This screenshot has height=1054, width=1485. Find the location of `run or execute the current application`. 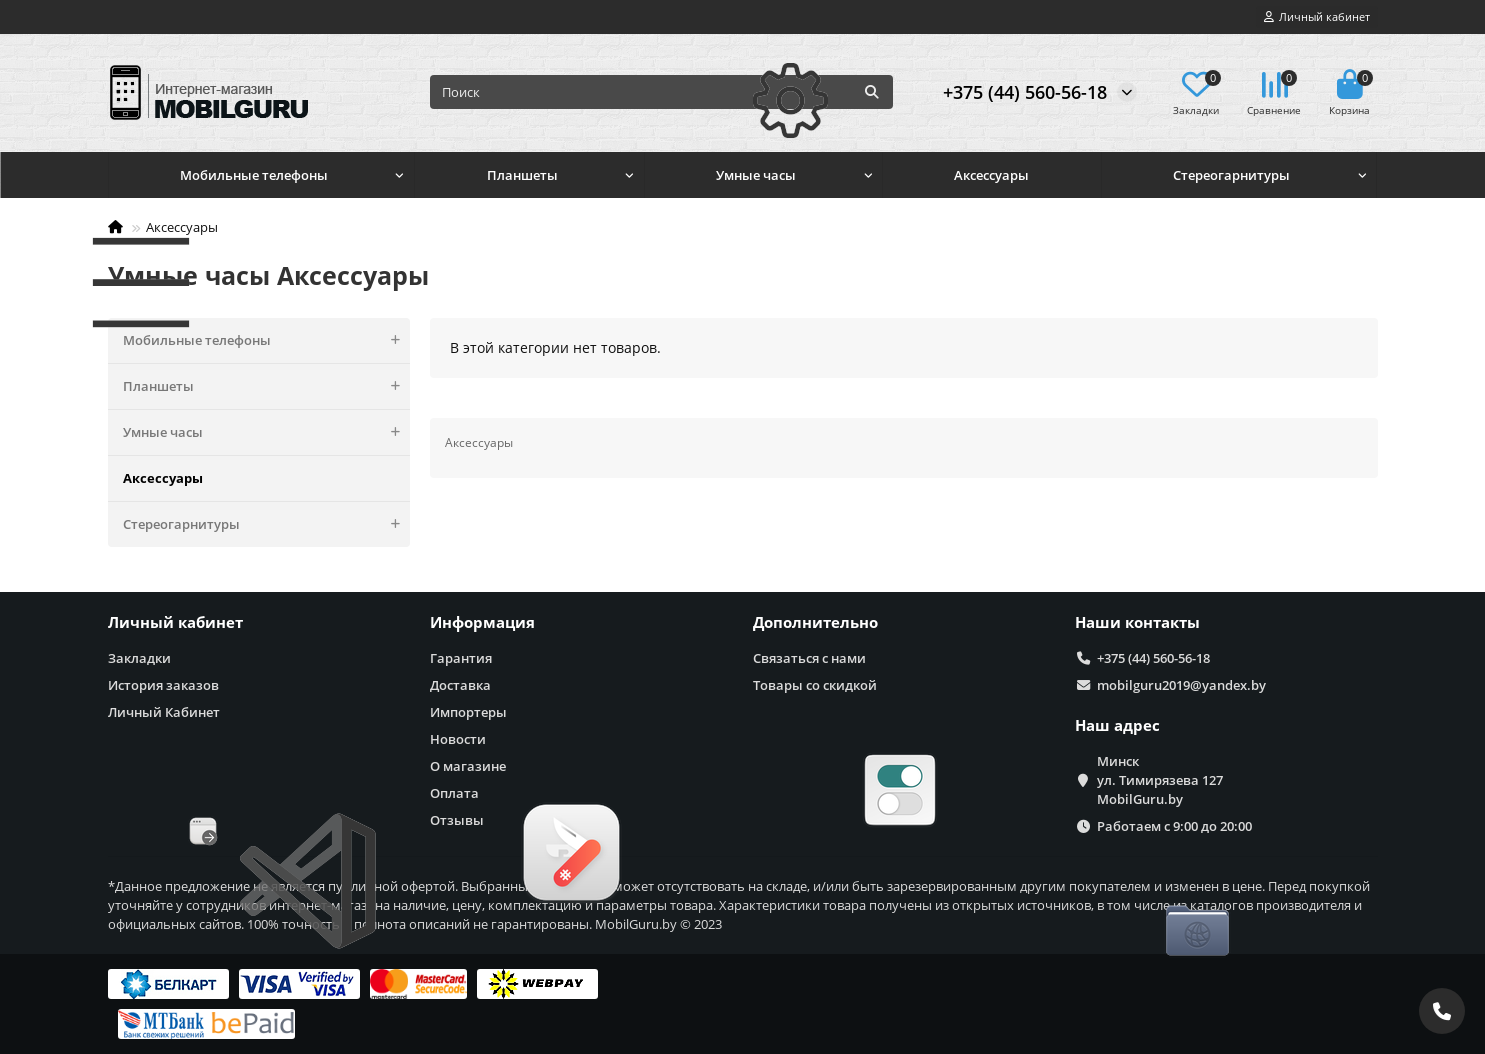

run or execute the current application is located at coordinates (203, 831).